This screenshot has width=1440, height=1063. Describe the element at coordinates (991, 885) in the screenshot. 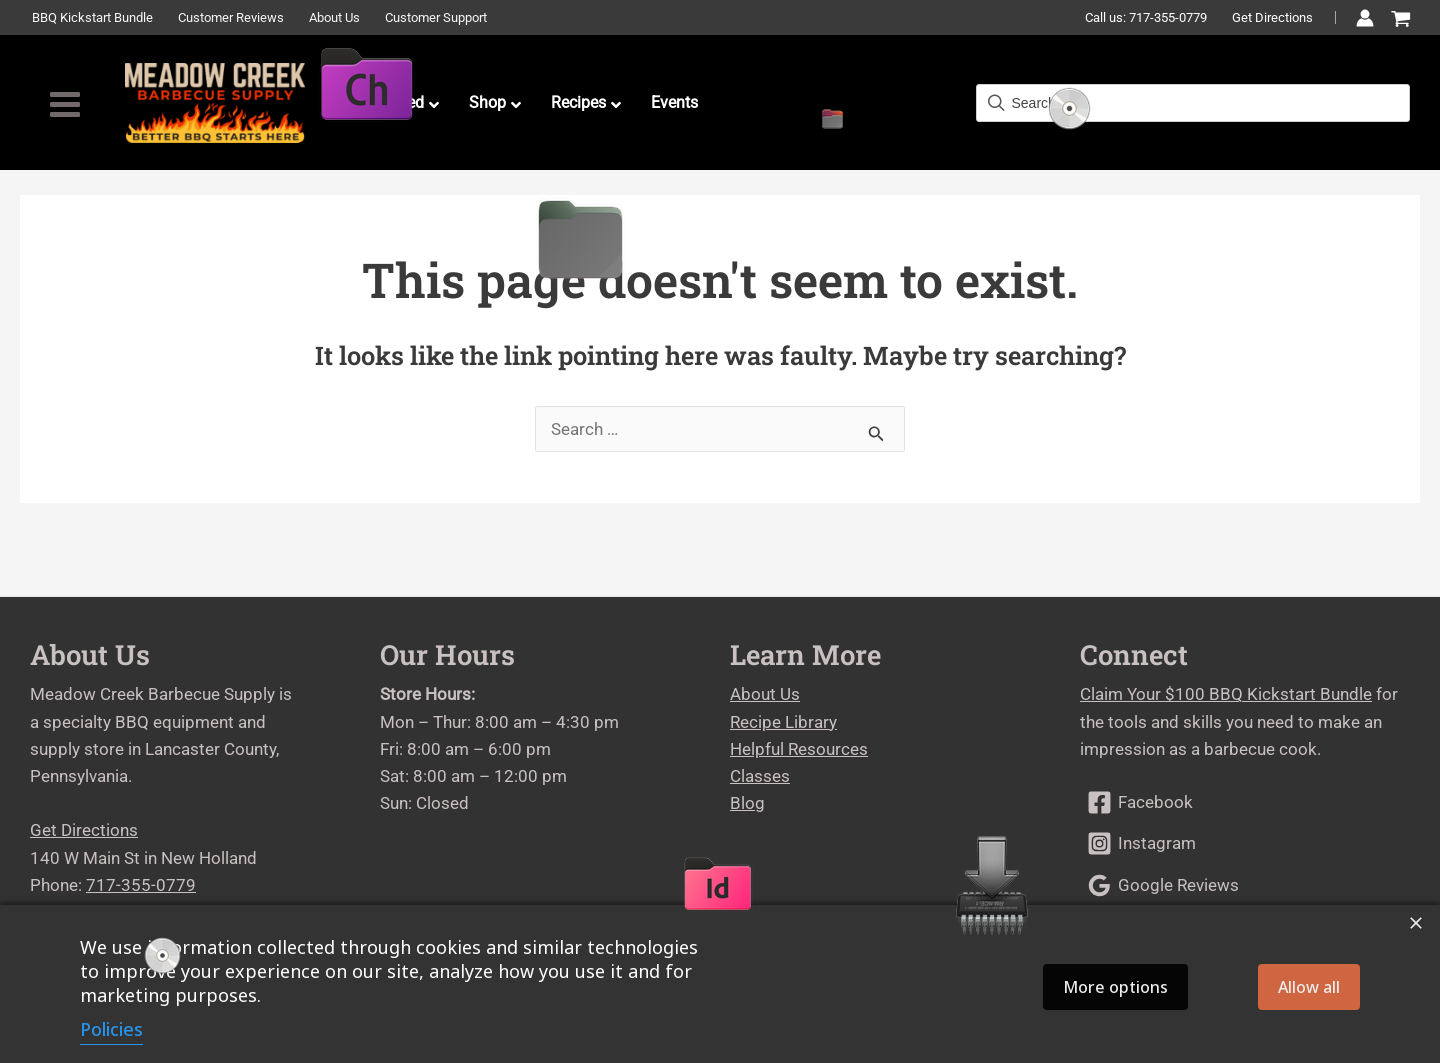

I see `update firmware on connected accessories` at that location.